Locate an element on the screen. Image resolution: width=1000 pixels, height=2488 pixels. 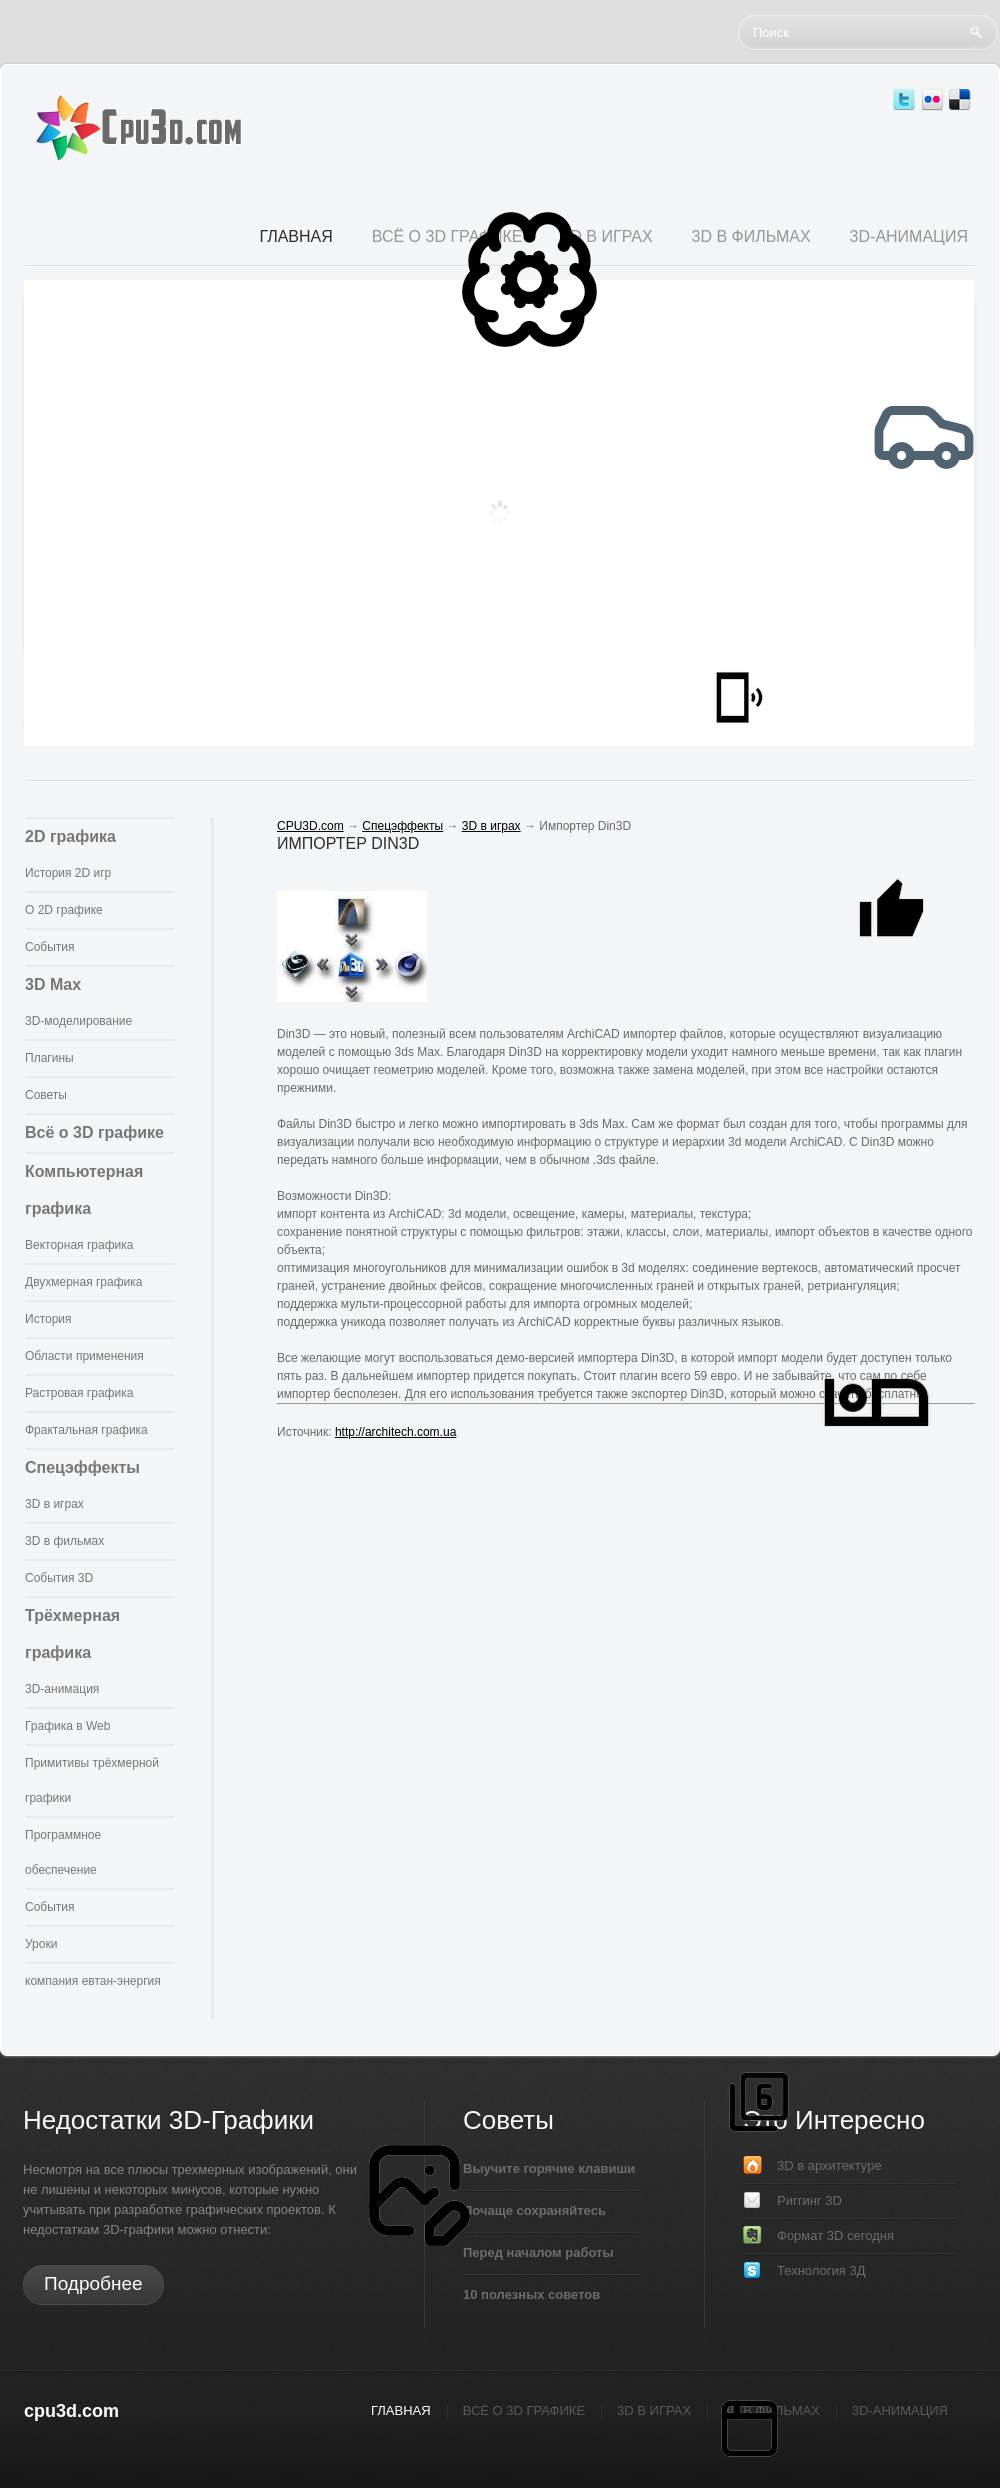
incoming call or notification on linked device is located at coordinates (739, 697).